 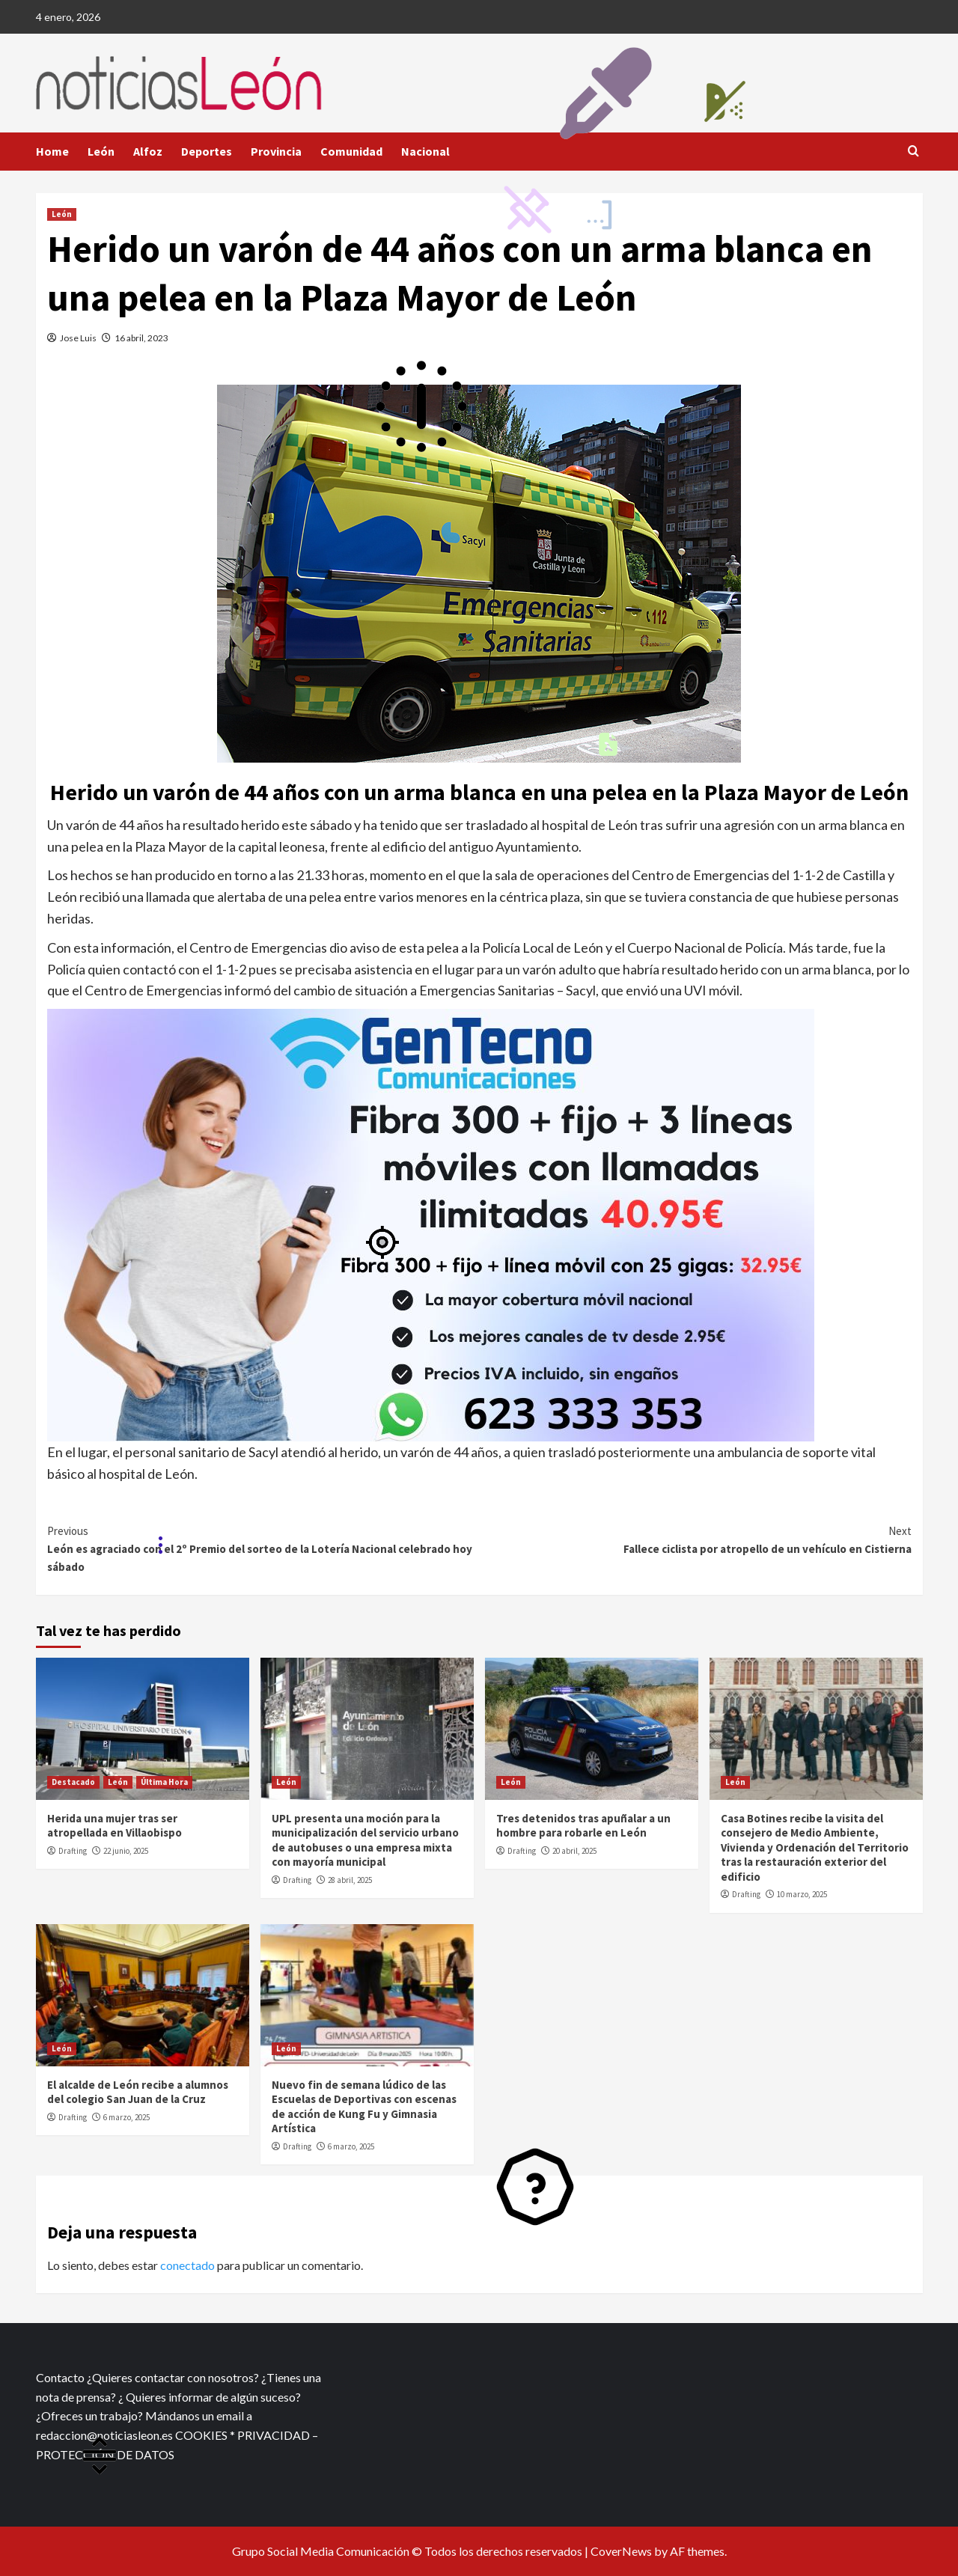 What do you see at coordinates (600, 215) in the screenshot?
I see `indicates end of a code block or container` at bounding box center [600, 215].